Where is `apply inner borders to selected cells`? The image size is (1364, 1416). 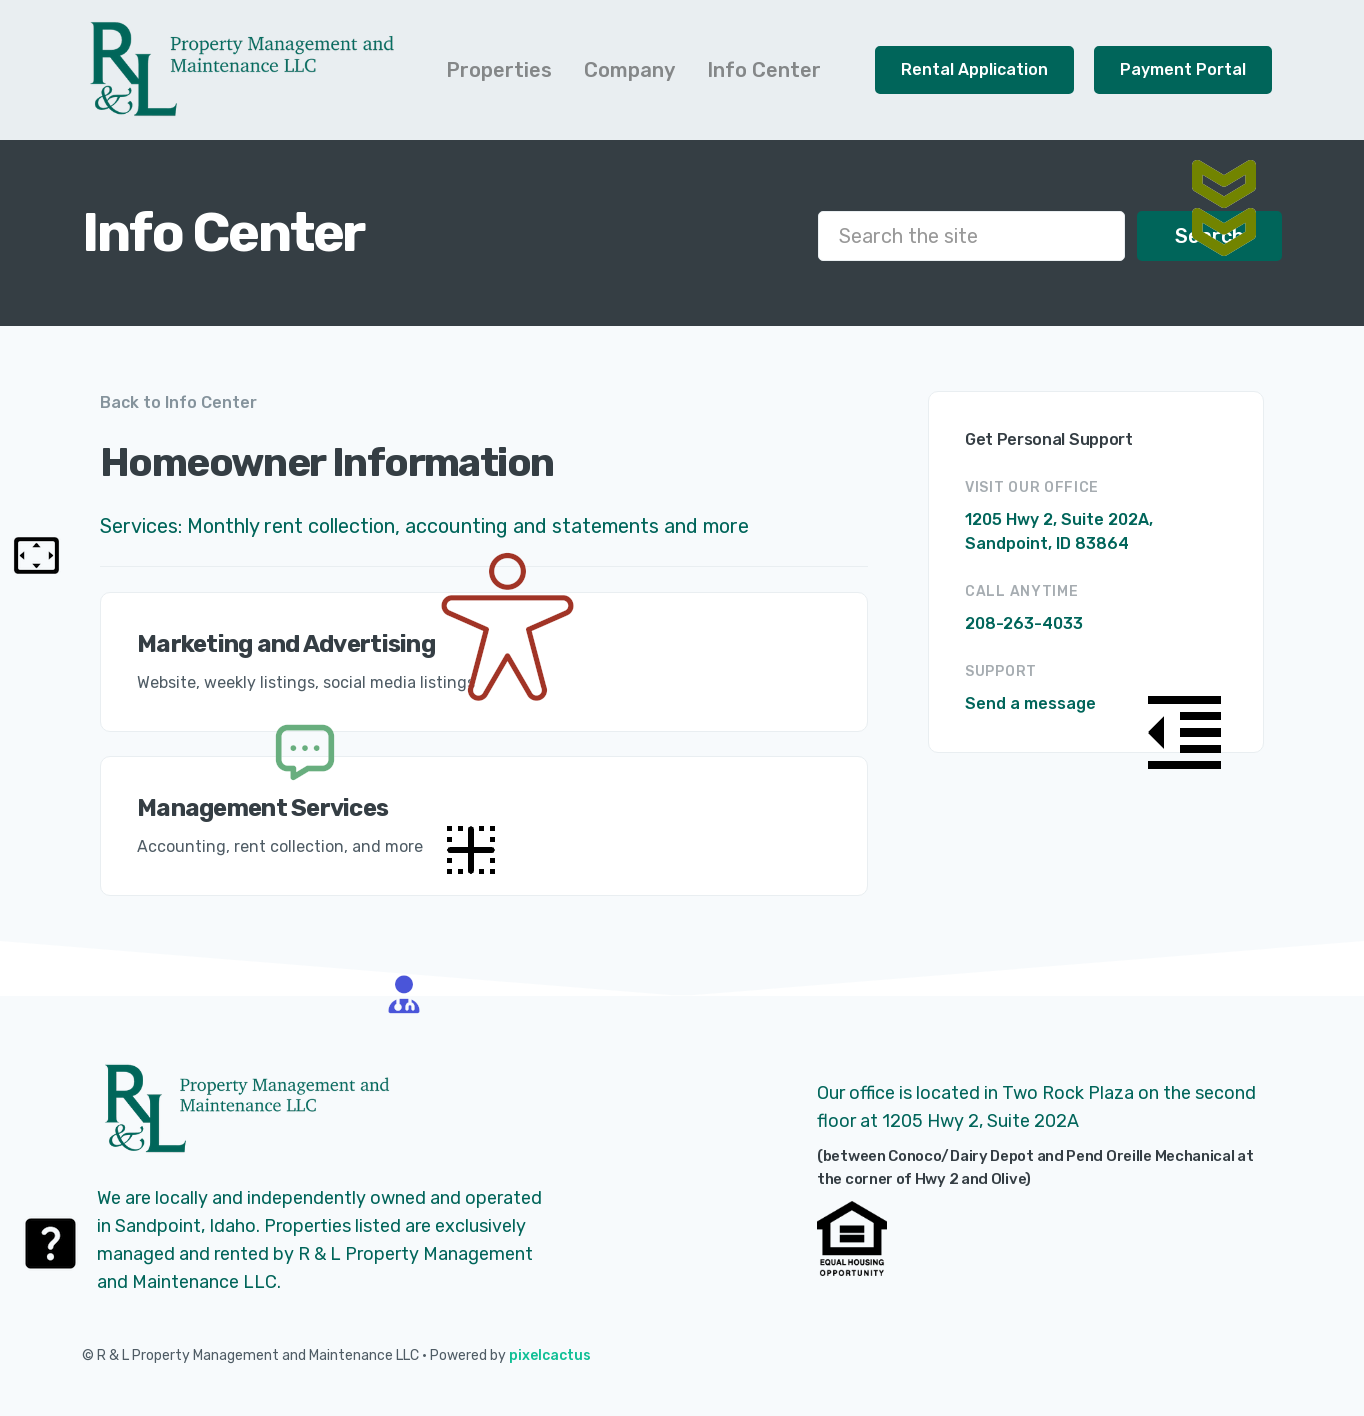 apply inner borders to selected cells is located at coordinates (471, 850).